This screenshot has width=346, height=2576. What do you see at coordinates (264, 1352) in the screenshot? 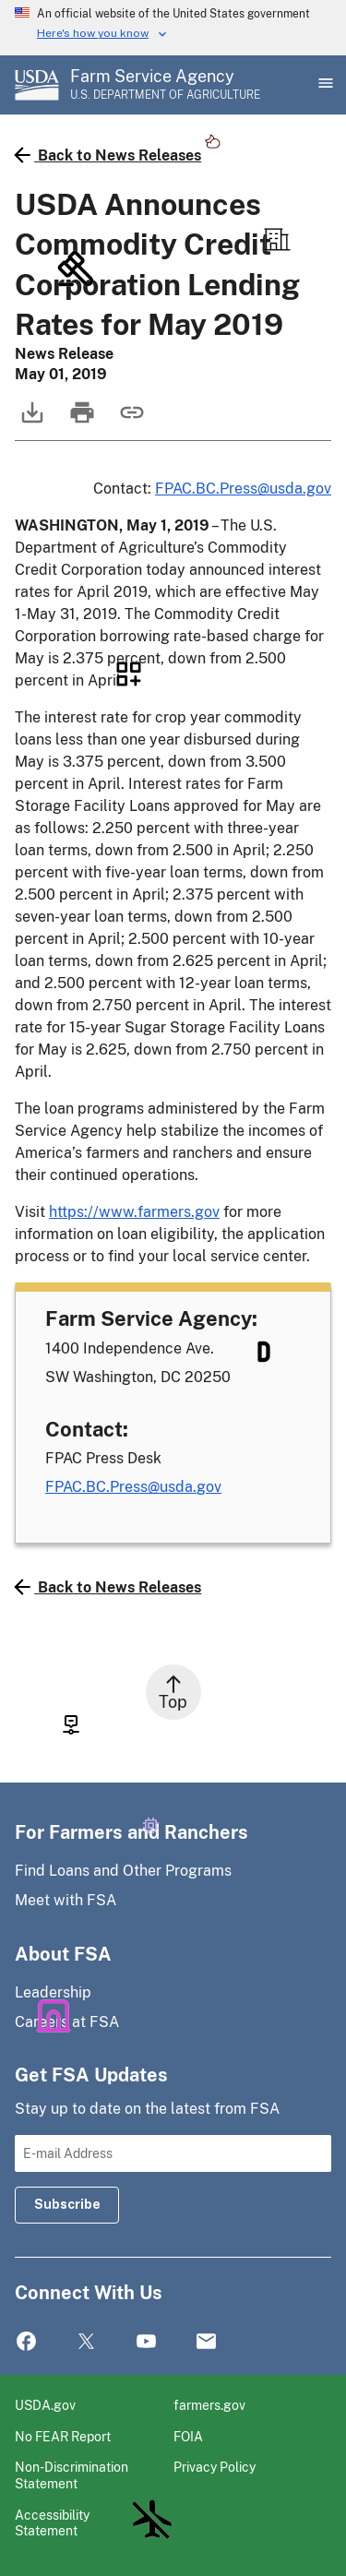
I see `indicates a "D" grade or rating` at bounding box center [264, 1352].